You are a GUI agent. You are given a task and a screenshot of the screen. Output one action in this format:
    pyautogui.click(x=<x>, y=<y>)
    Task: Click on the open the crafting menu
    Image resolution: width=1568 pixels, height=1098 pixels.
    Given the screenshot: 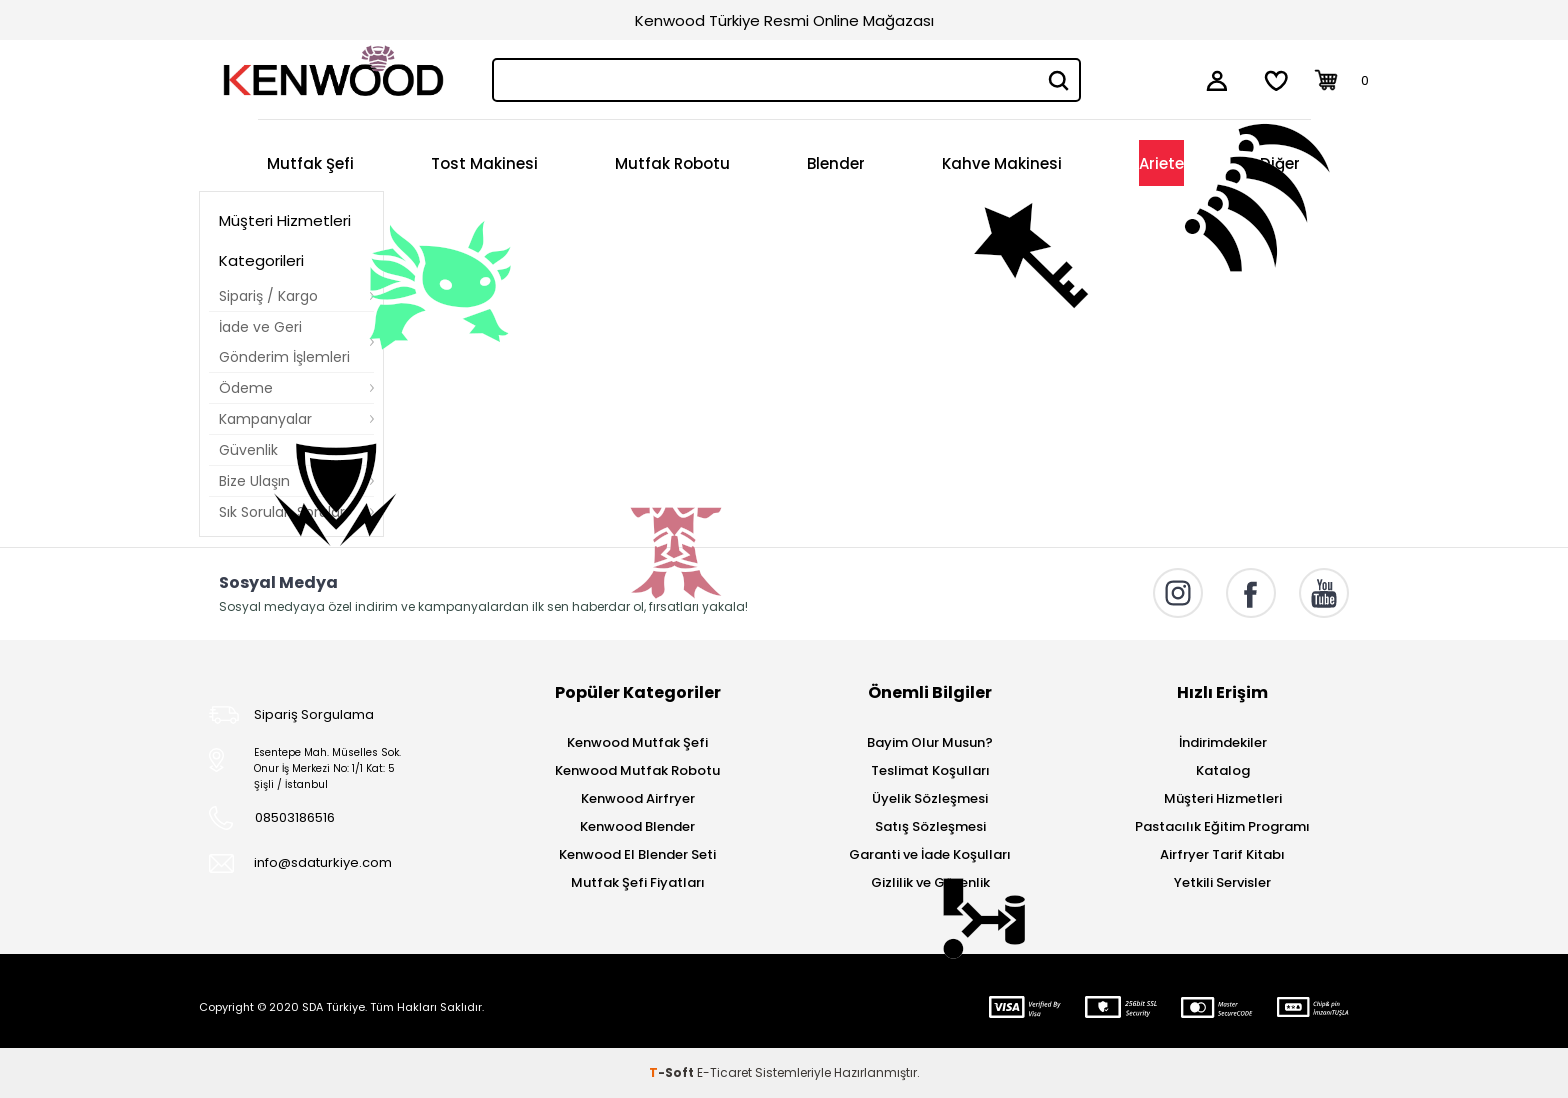 What is the action you would take?
    pyautogui.click(x=985, y=920)
    